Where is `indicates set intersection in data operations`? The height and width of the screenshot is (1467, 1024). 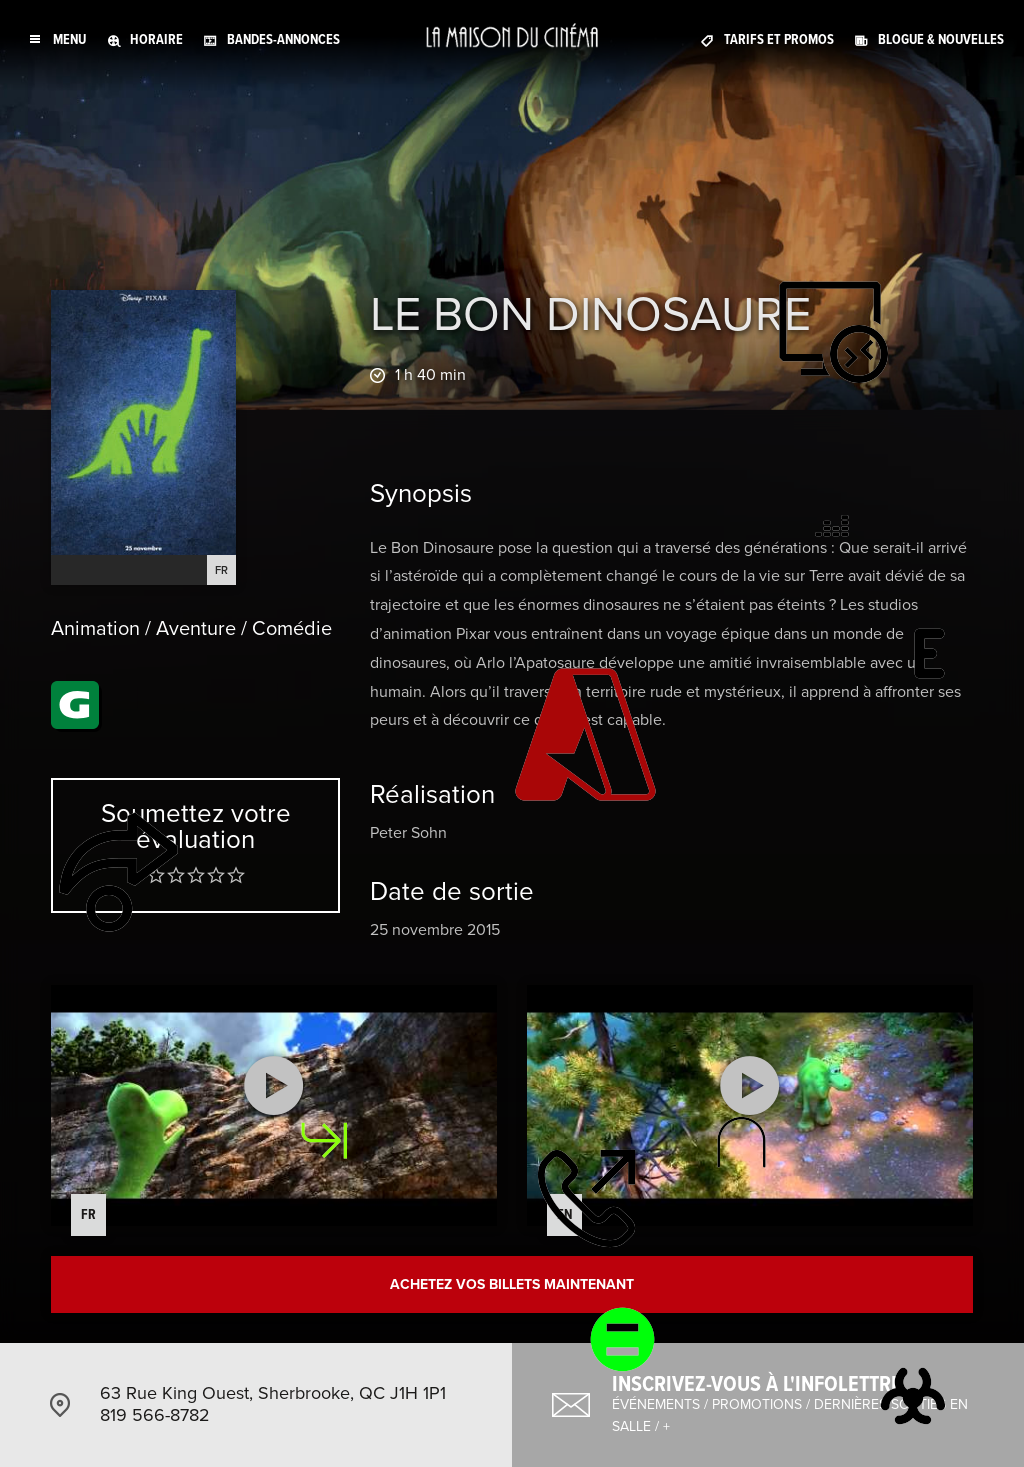 indicates set intersection in data operations is located at coordinates (741, 1143).